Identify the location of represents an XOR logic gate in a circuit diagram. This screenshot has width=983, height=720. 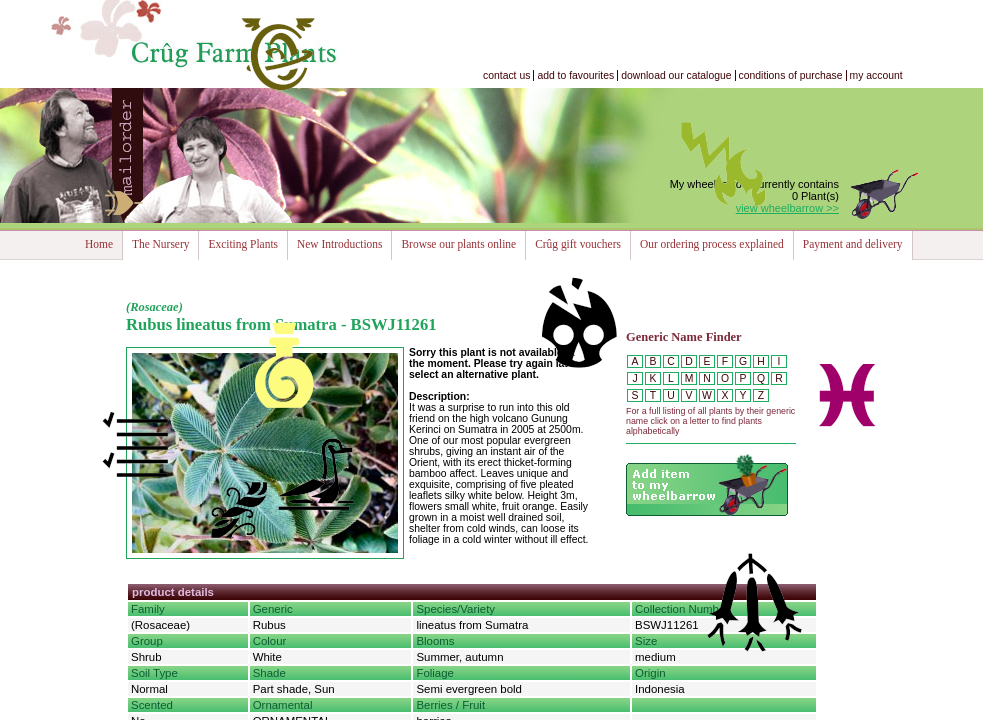
(124, 203).